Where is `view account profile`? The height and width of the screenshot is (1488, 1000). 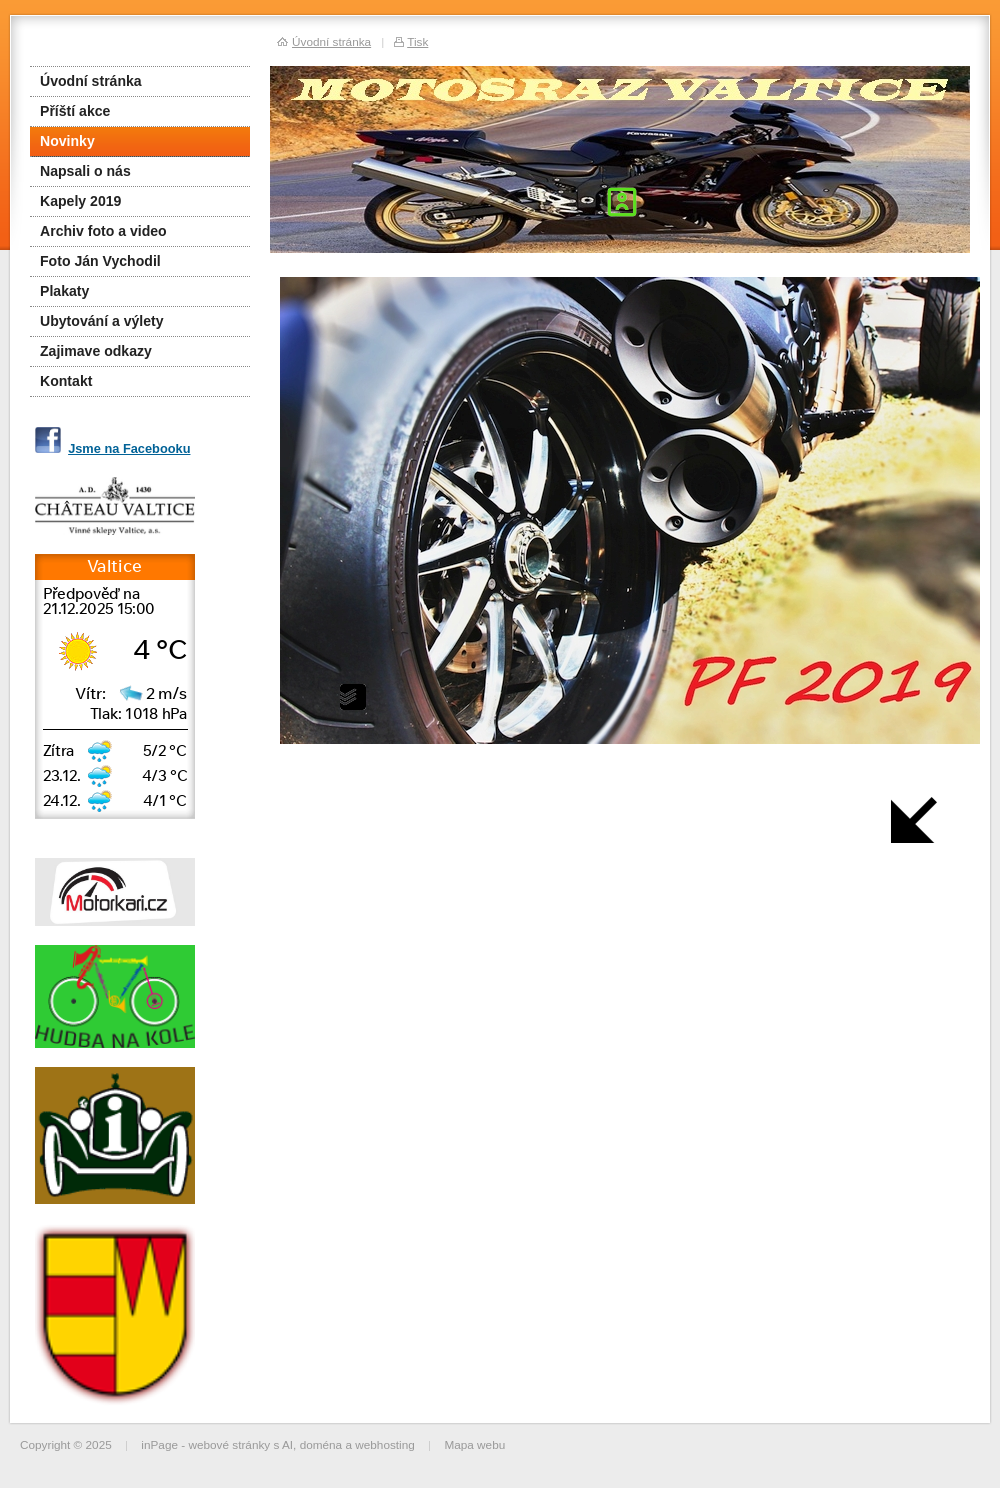
view account profile is located at coordinates (622, 202).